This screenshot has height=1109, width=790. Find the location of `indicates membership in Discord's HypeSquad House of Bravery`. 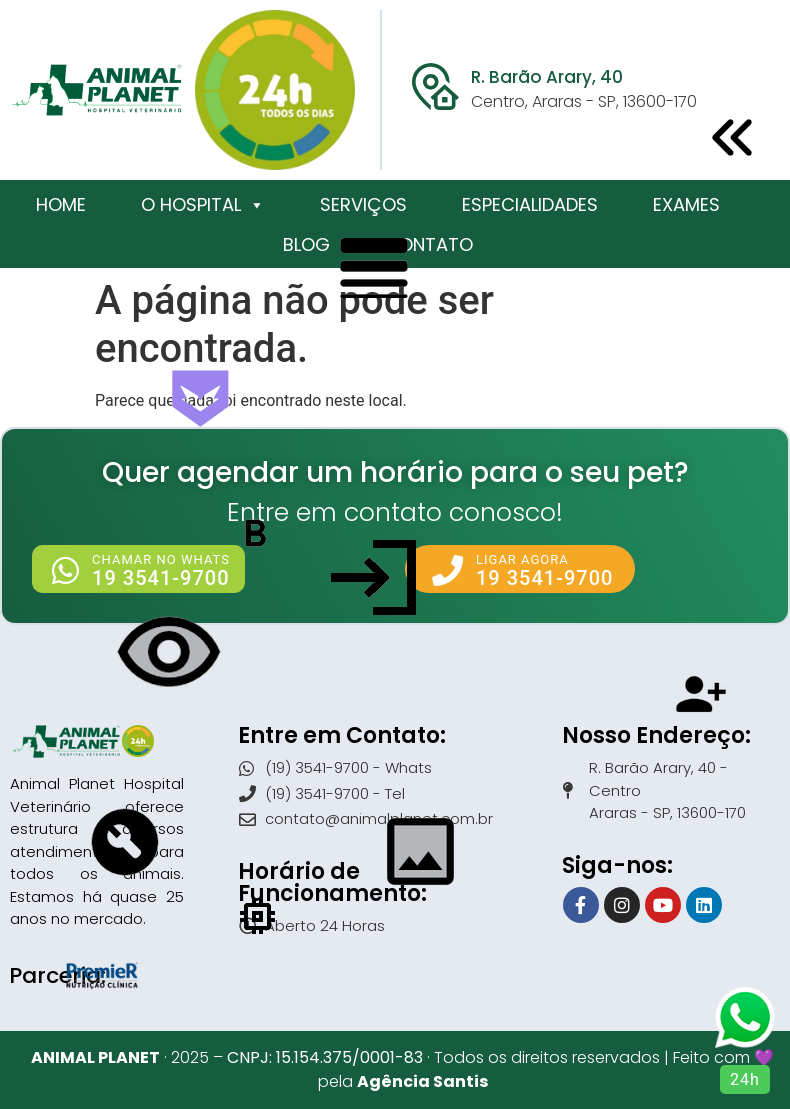

indicates membership in Discord's HypeSquad House of Bravery is located at coordinates (200, 398).